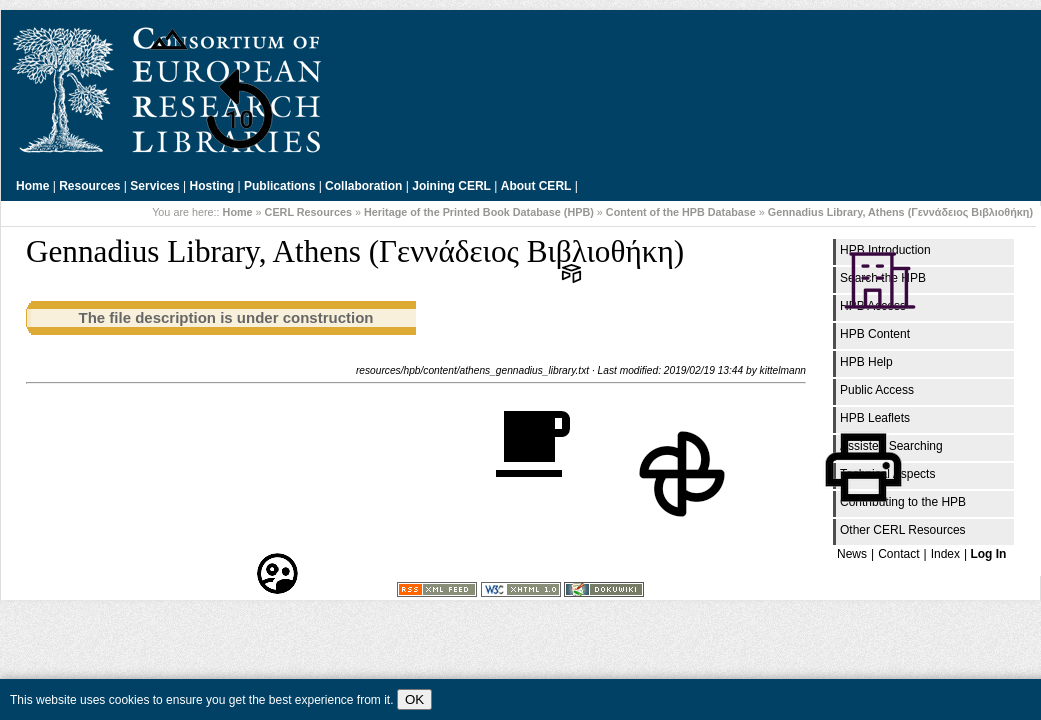  I want to click on open google photos app, so click(682, 474).